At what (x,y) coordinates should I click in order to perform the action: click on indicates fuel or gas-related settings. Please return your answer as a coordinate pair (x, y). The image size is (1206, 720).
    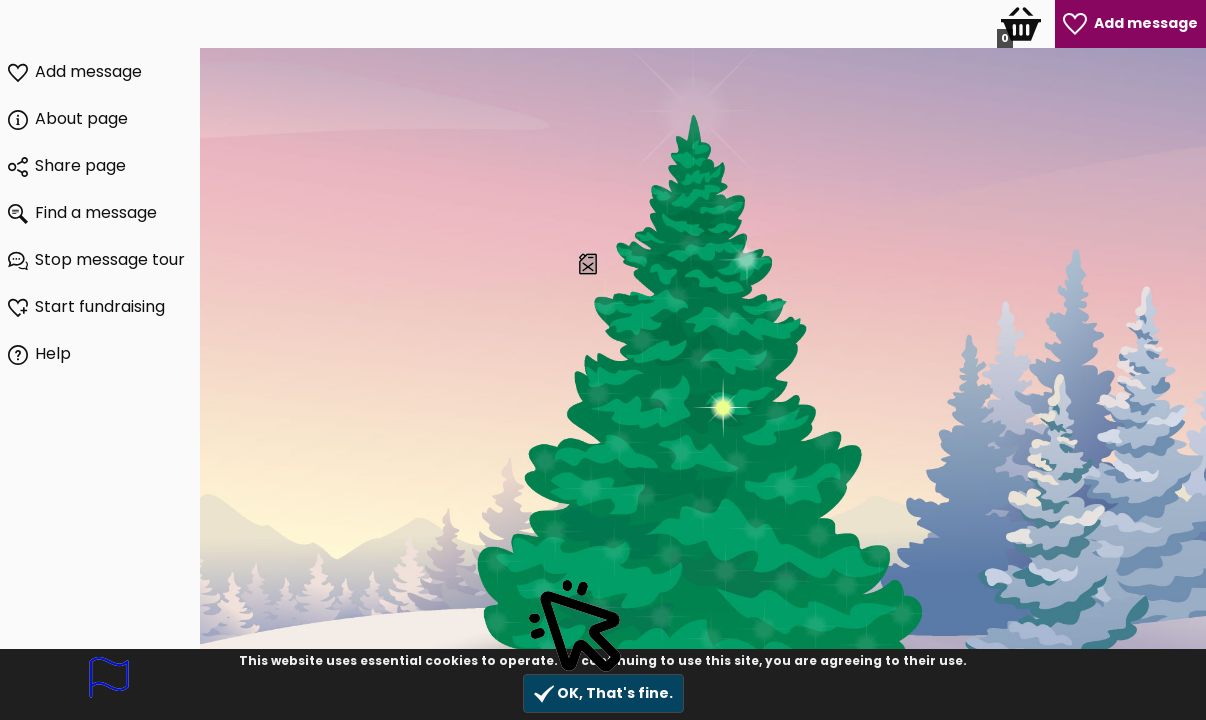
    Looking at the image, I should click on (588, 264).